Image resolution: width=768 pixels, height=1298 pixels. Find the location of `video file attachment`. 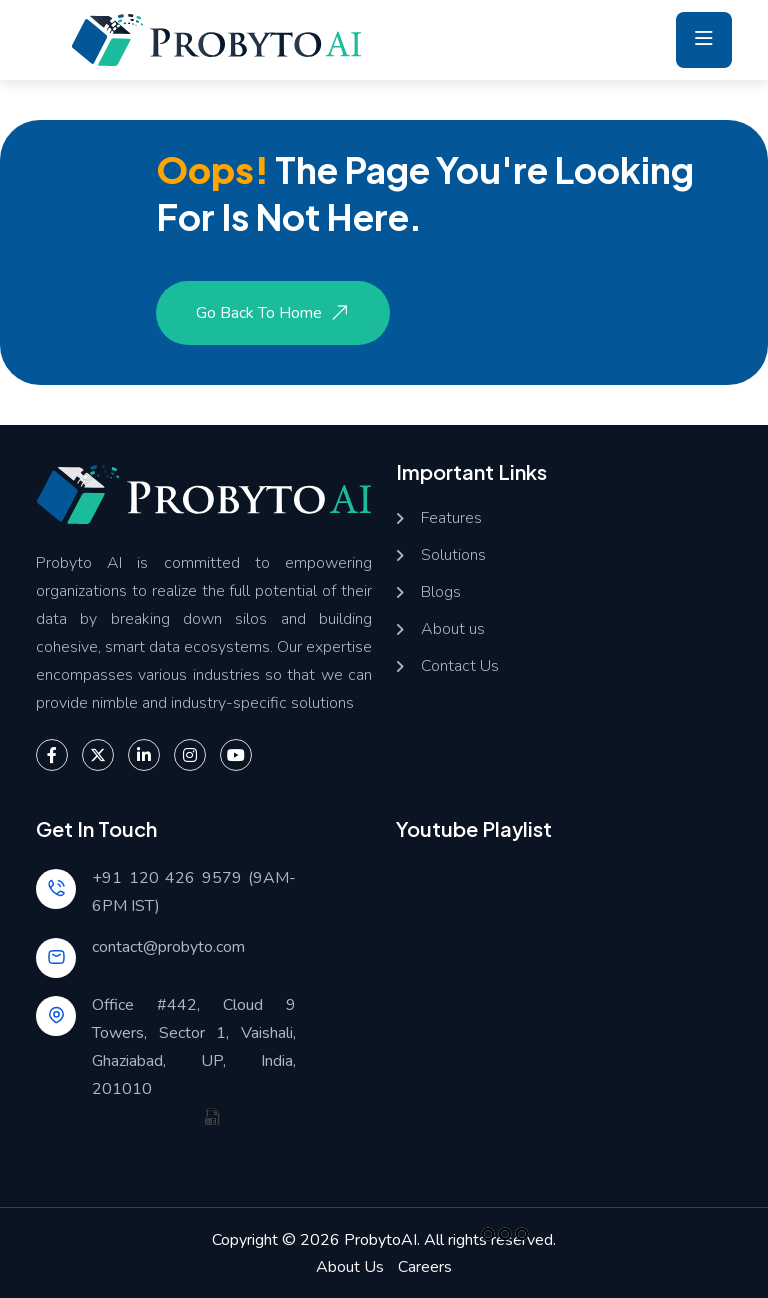

video file attachment is located at coordinates (213, 1117).